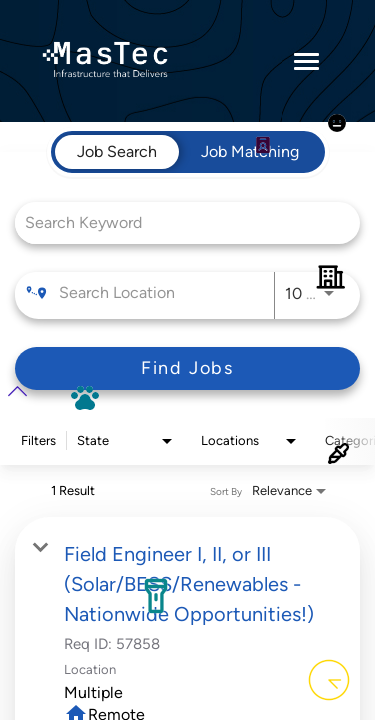 The image size is (375, 720). I want to click on view office or workplace location, so click(330, 277).